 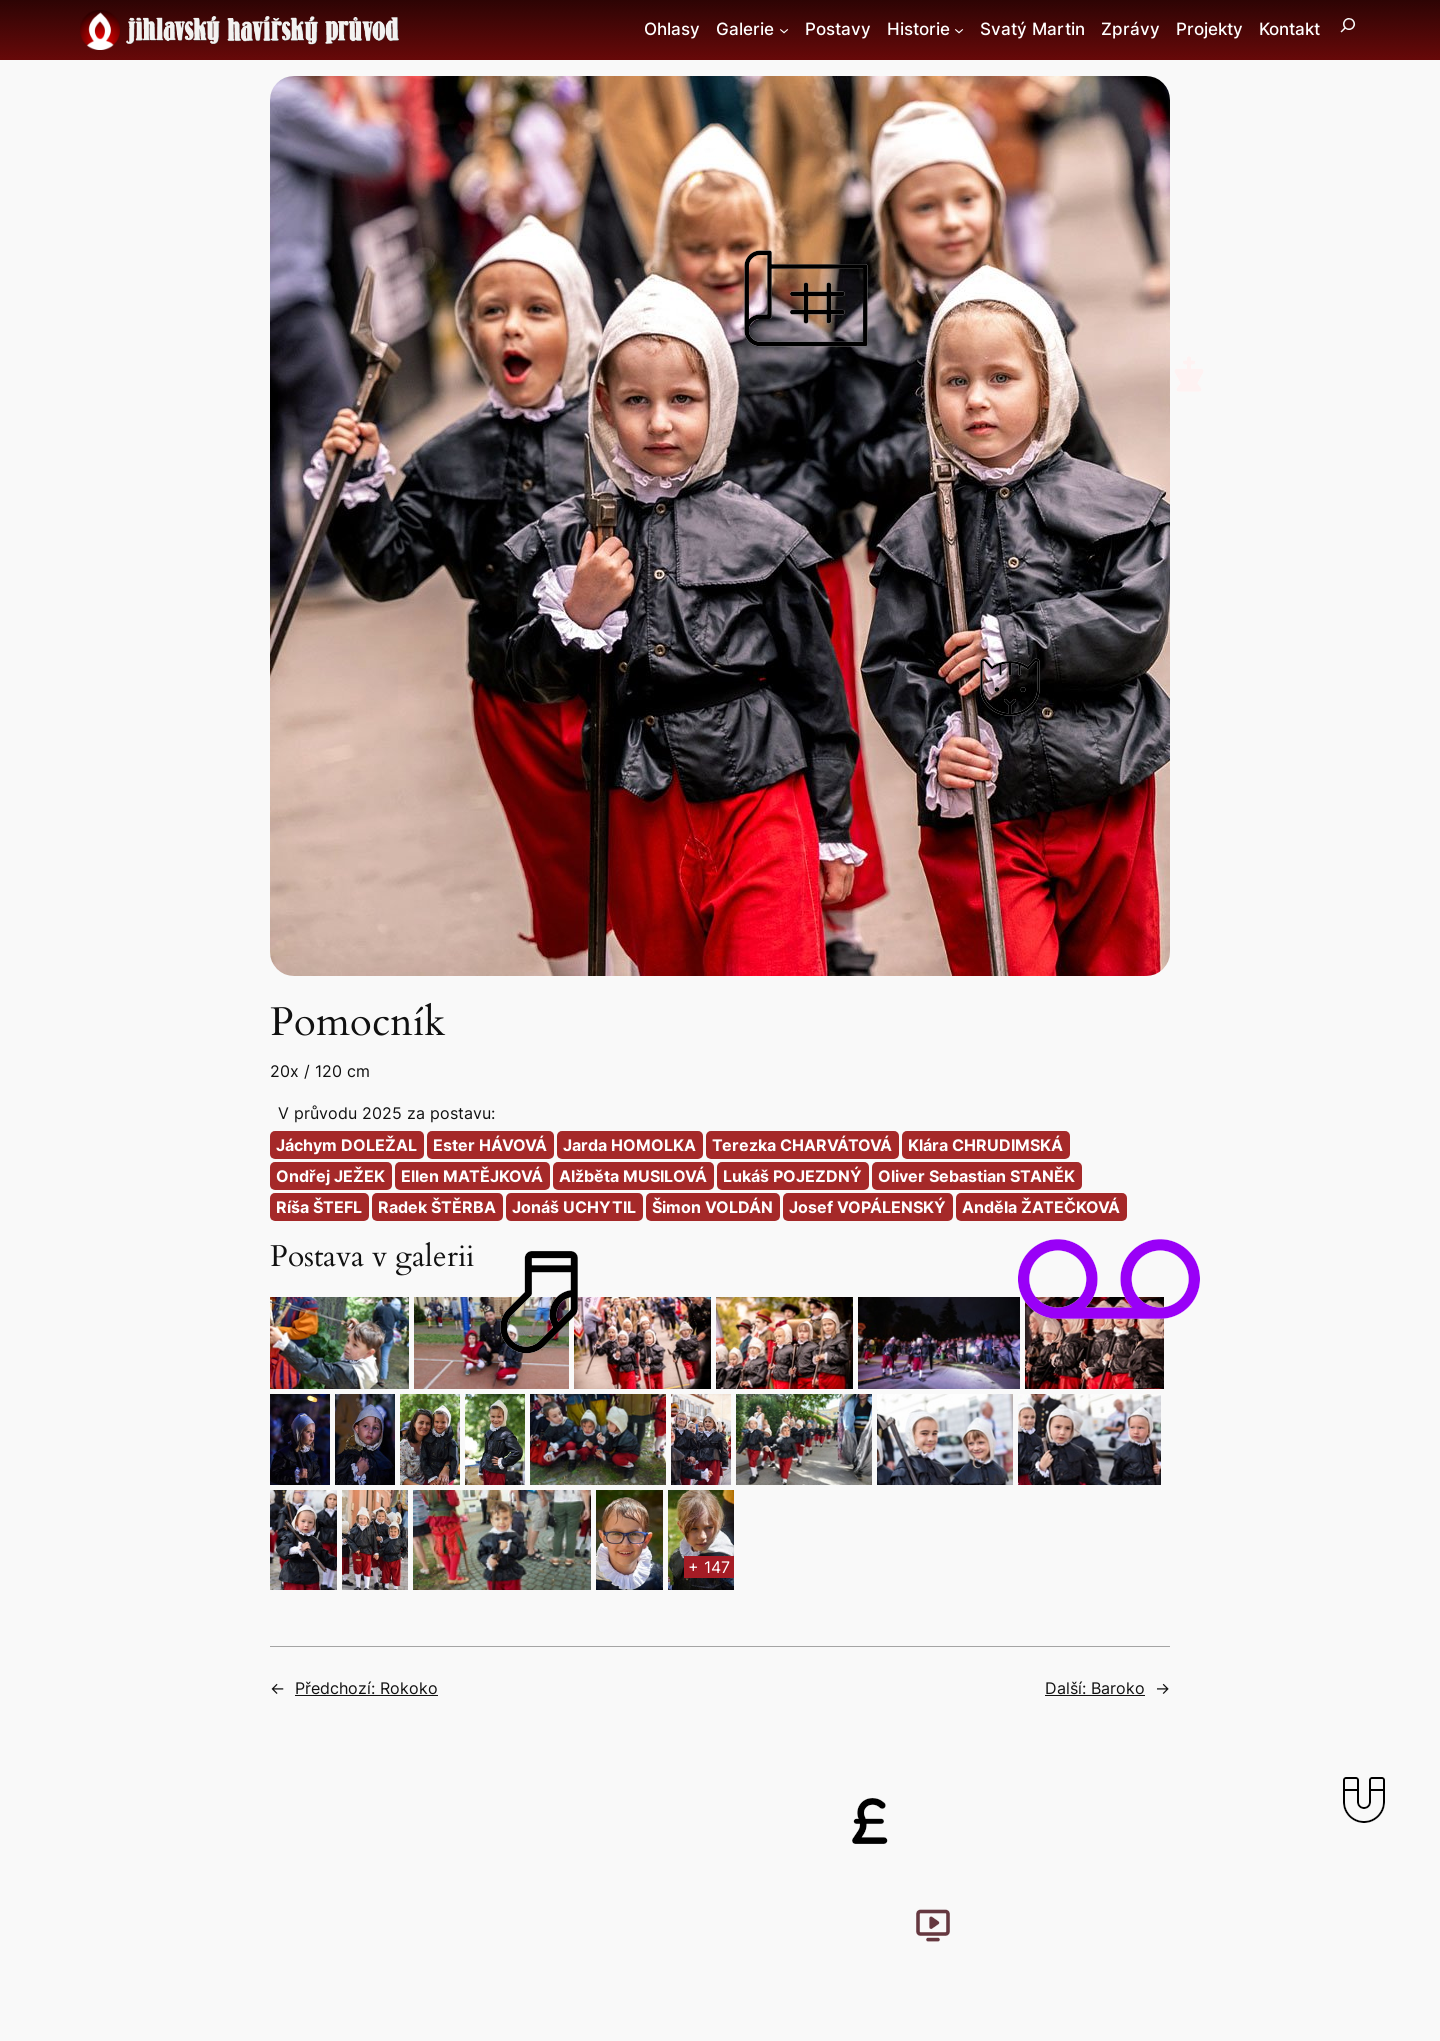 What do you see at coordinates (870, 1820) in the screenshot?
I see `indicates british pound currency` at bounding box center [870, 1820].